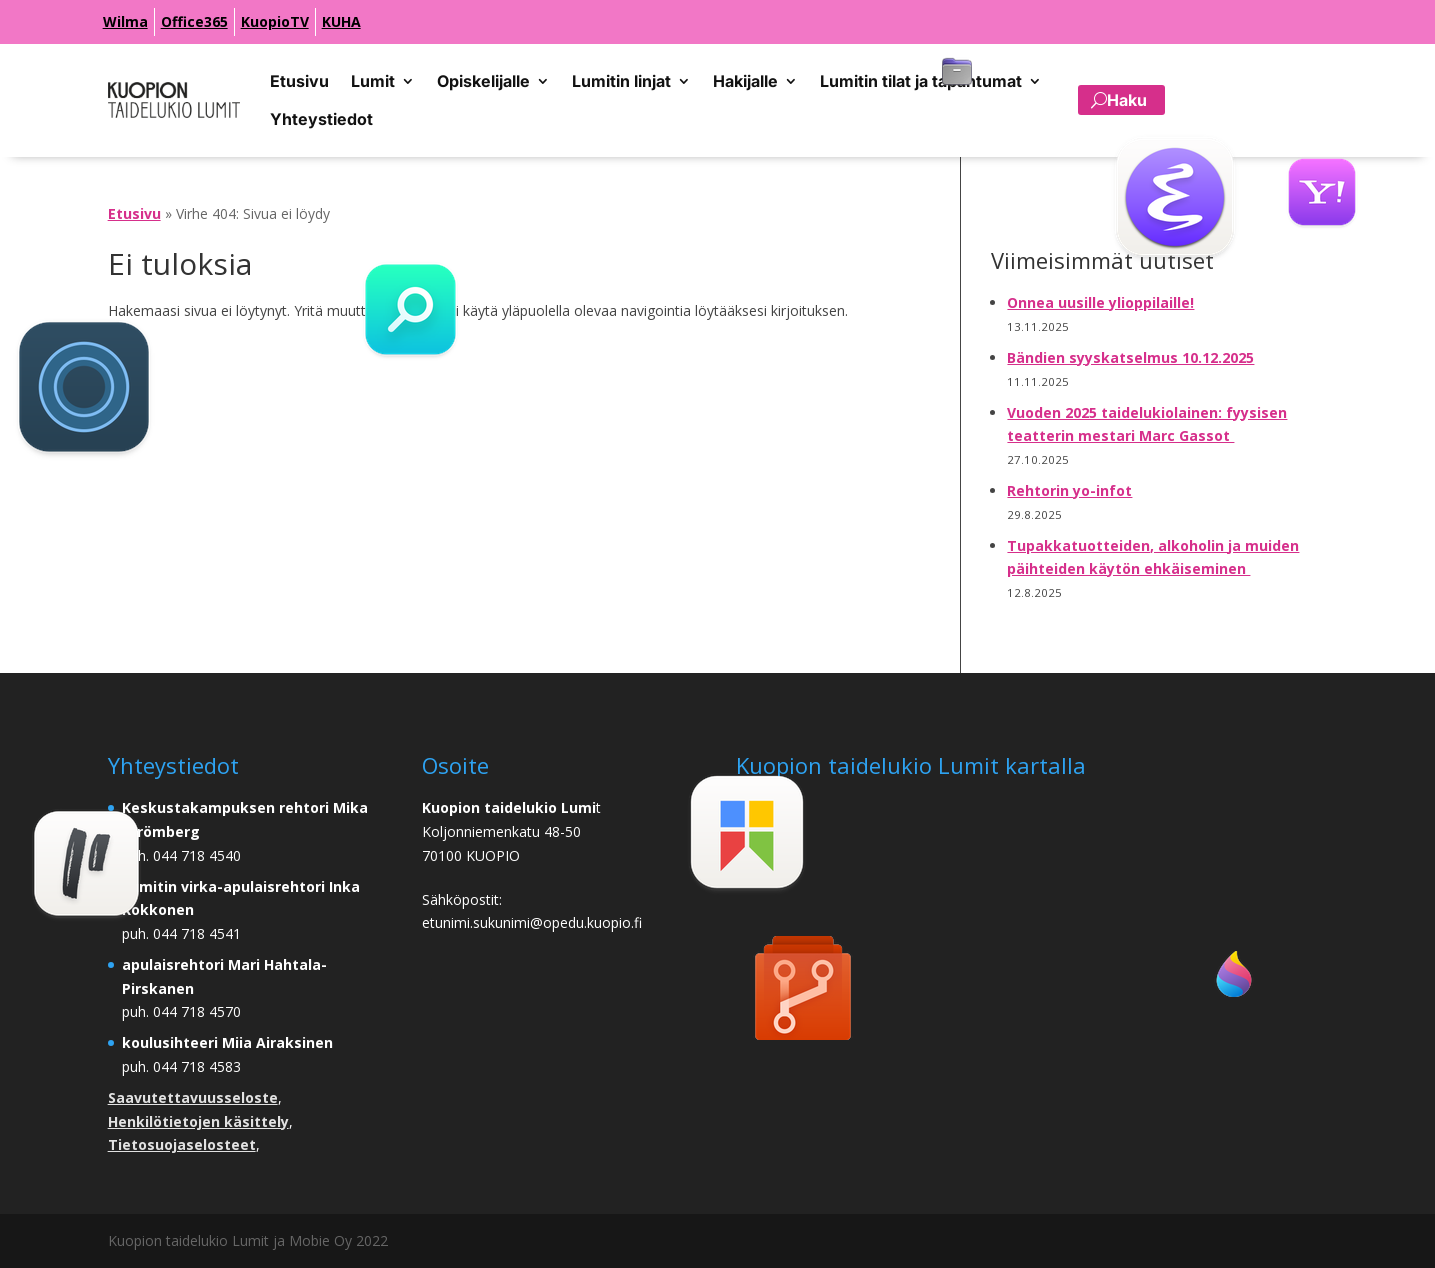  I want to click on open system log viewer, so click(410, 309).